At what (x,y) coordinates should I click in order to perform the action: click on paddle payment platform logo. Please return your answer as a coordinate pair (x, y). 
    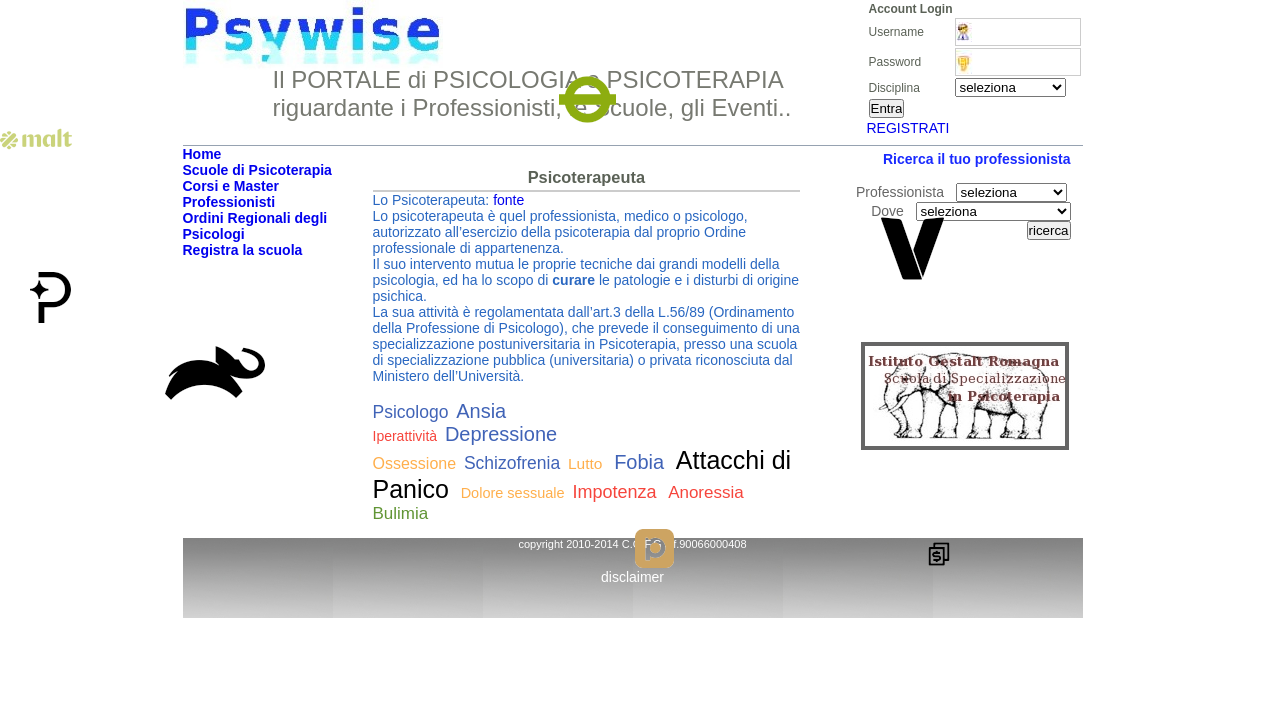
    Looking at the image, I should click on (50, 297).